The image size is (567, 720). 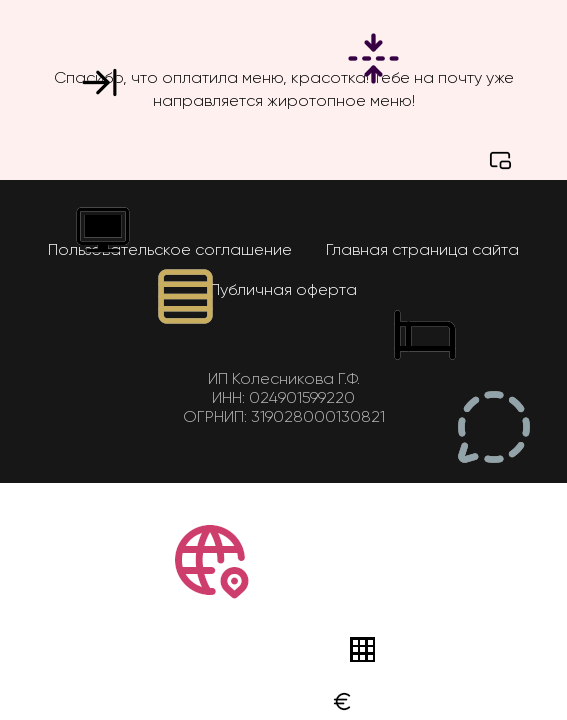 I want to click on view or select euro currency, so click(x=342, y=701).